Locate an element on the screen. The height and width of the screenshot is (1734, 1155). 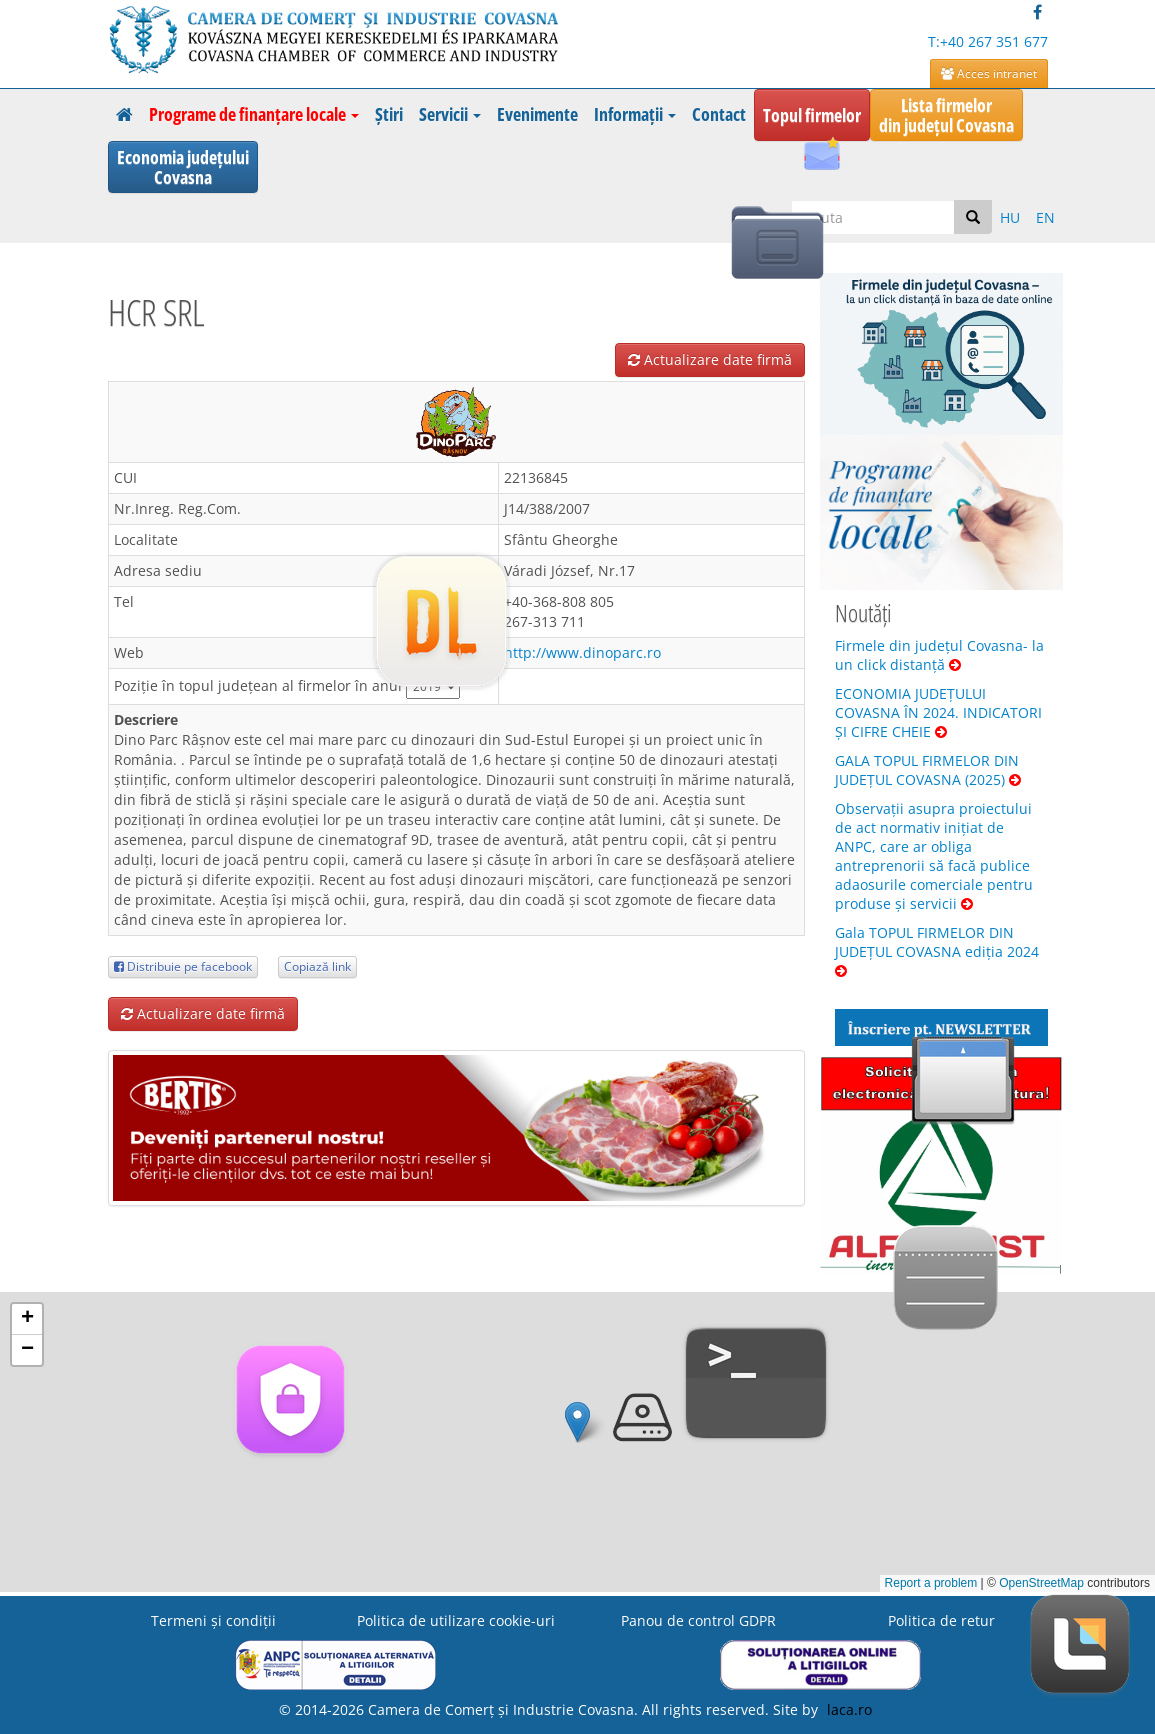
compactflash memory card storage device is located at coordinates (962, 1077).